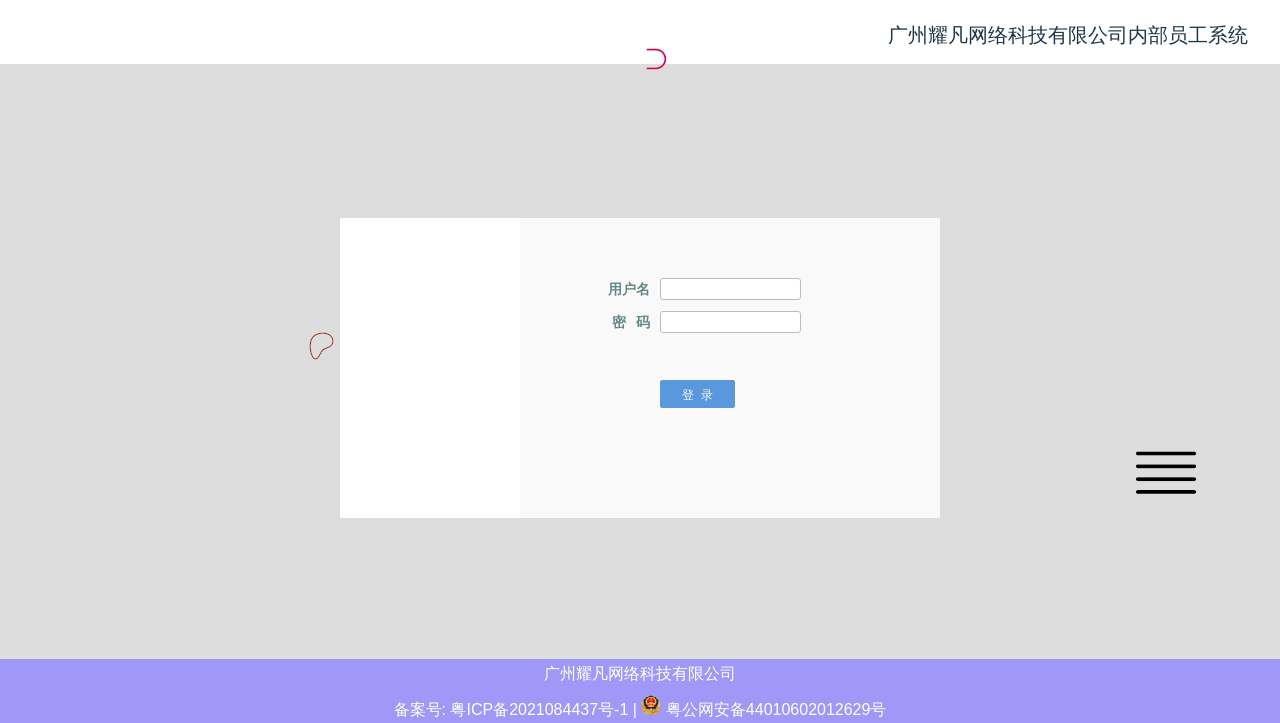  What do you see at coordinates (320, 345) in the screenshot?
I see `link to patreon profile or page` at bounding box center [320, 345].